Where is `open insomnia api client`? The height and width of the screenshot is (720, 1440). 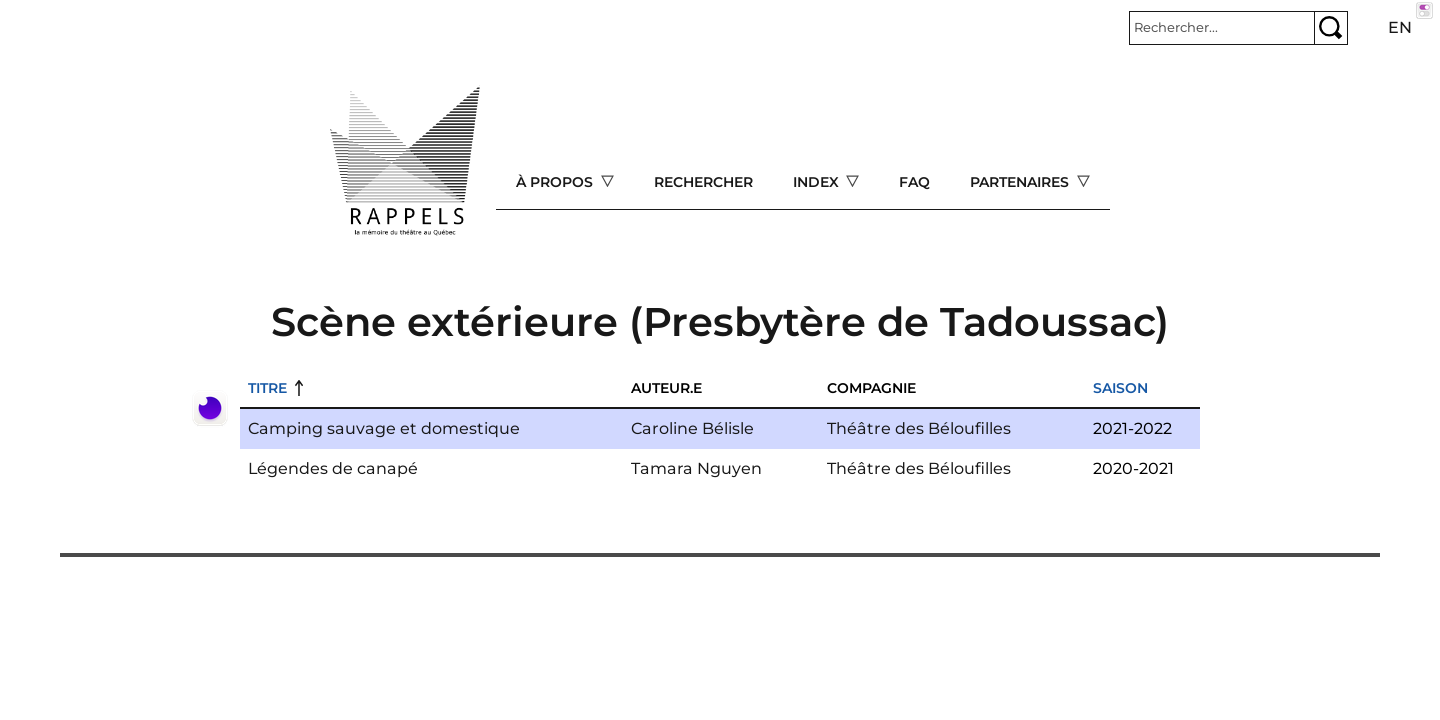 open insomnia api client is located at coordinates (210, 408).